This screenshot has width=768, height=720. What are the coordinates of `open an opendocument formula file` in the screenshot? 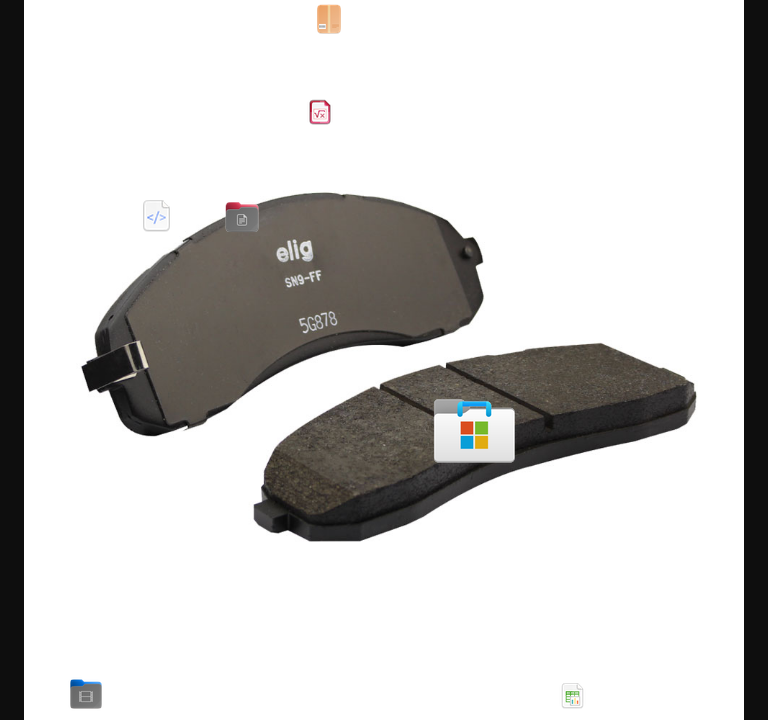 It's located at (320, 112).